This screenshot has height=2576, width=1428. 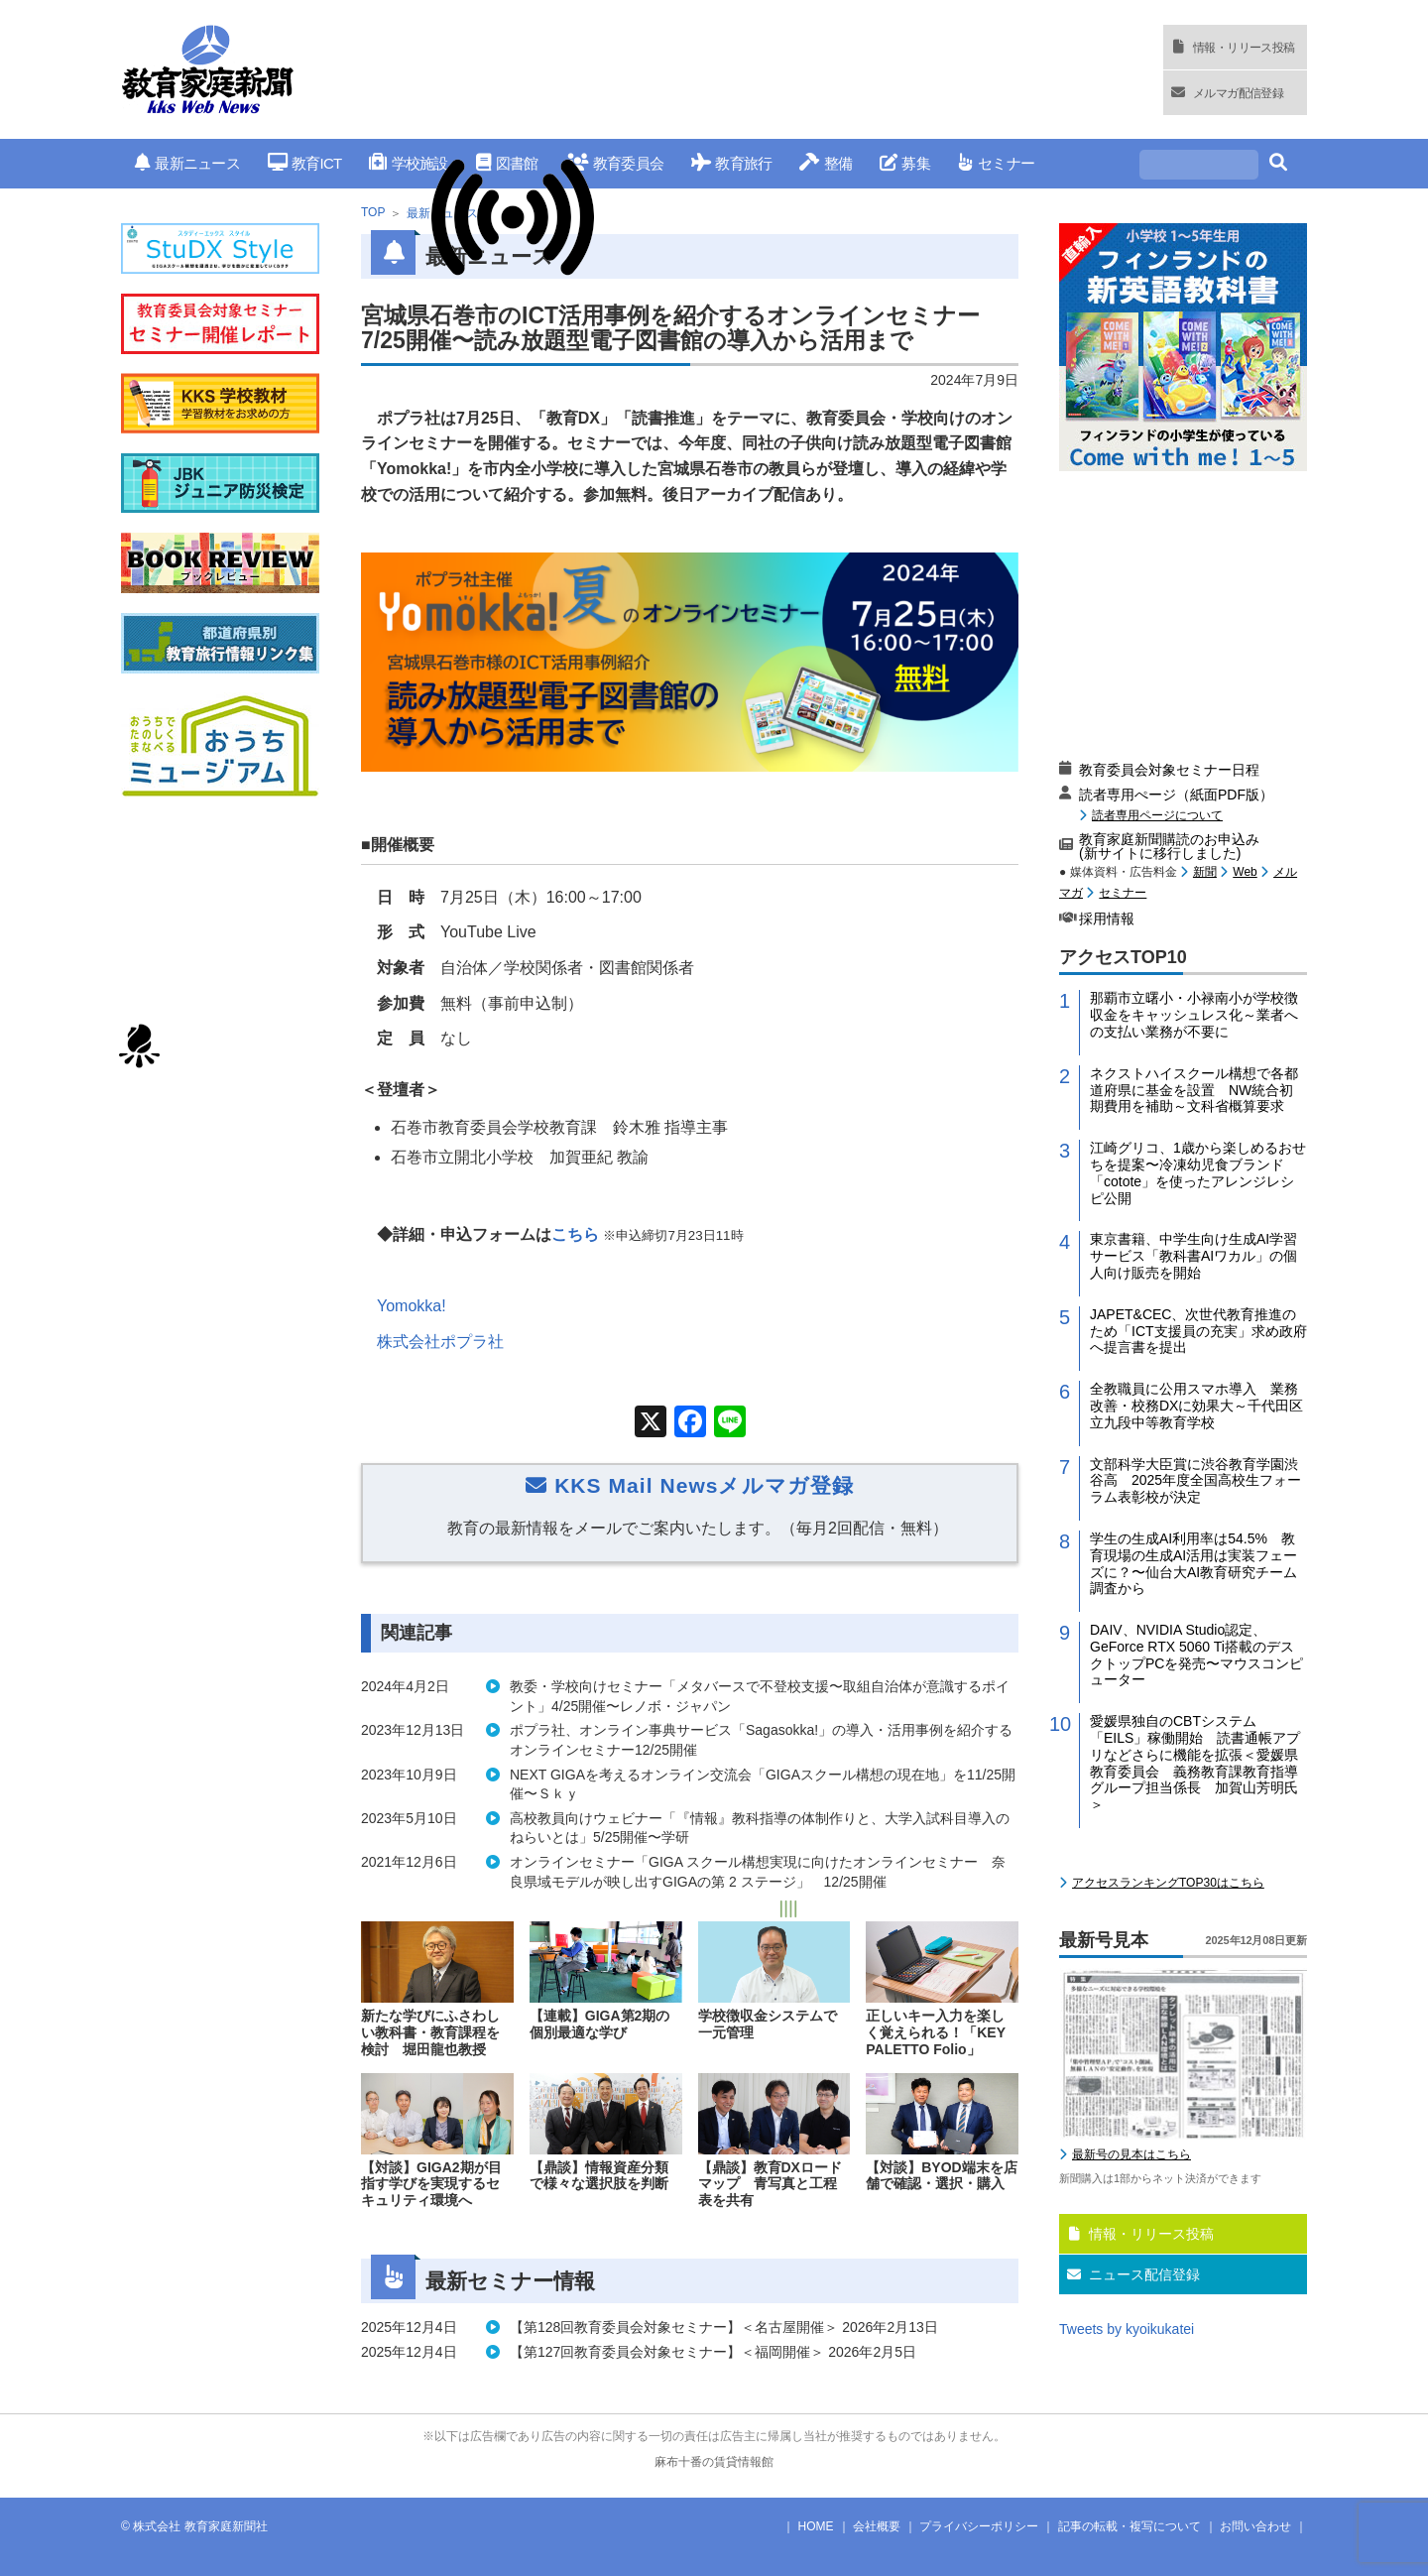 I want to click on access campfire or outdoor activity features, so click(x=139, y=1045).